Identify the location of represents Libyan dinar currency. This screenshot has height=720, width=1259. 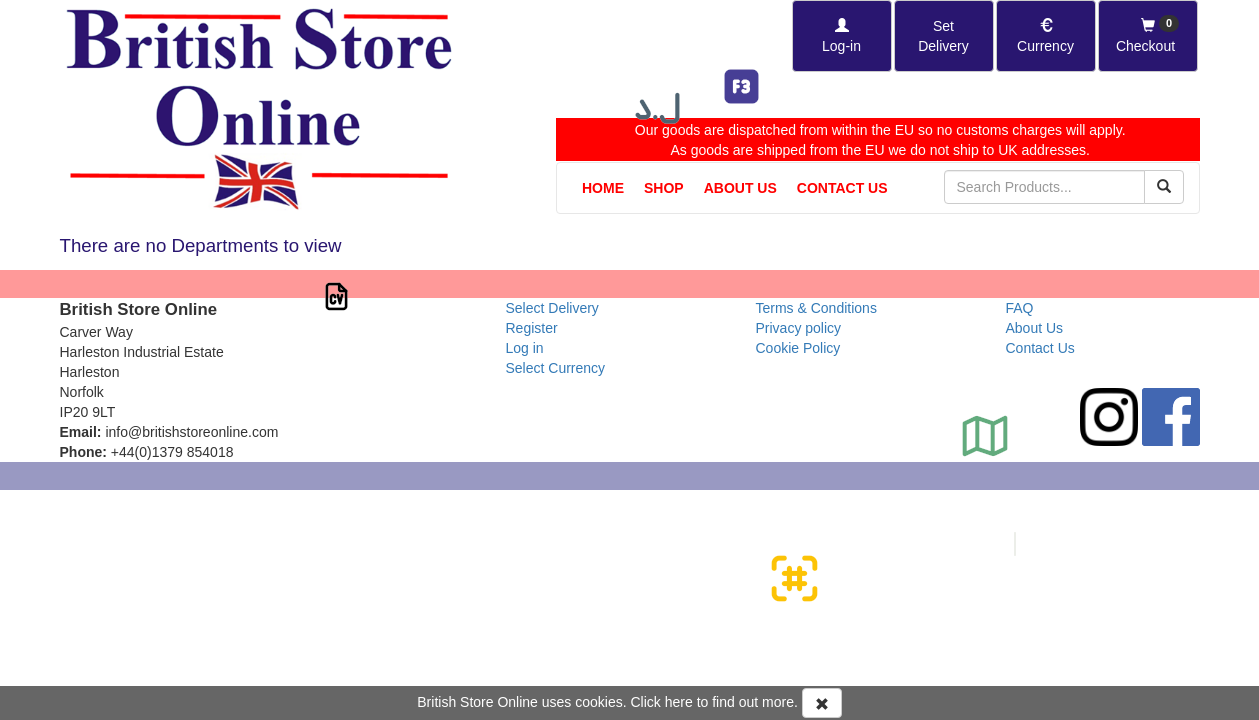
(657, 110).